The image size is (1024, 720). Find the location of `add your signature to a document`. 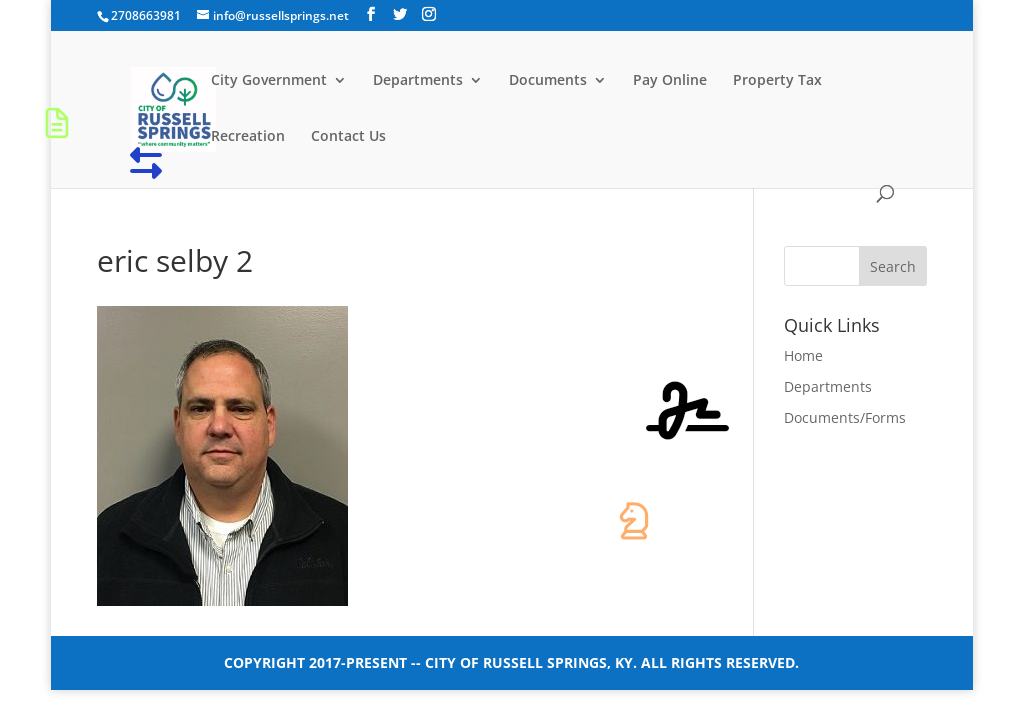

add your signature to a document is located at coordinates (687, 410).